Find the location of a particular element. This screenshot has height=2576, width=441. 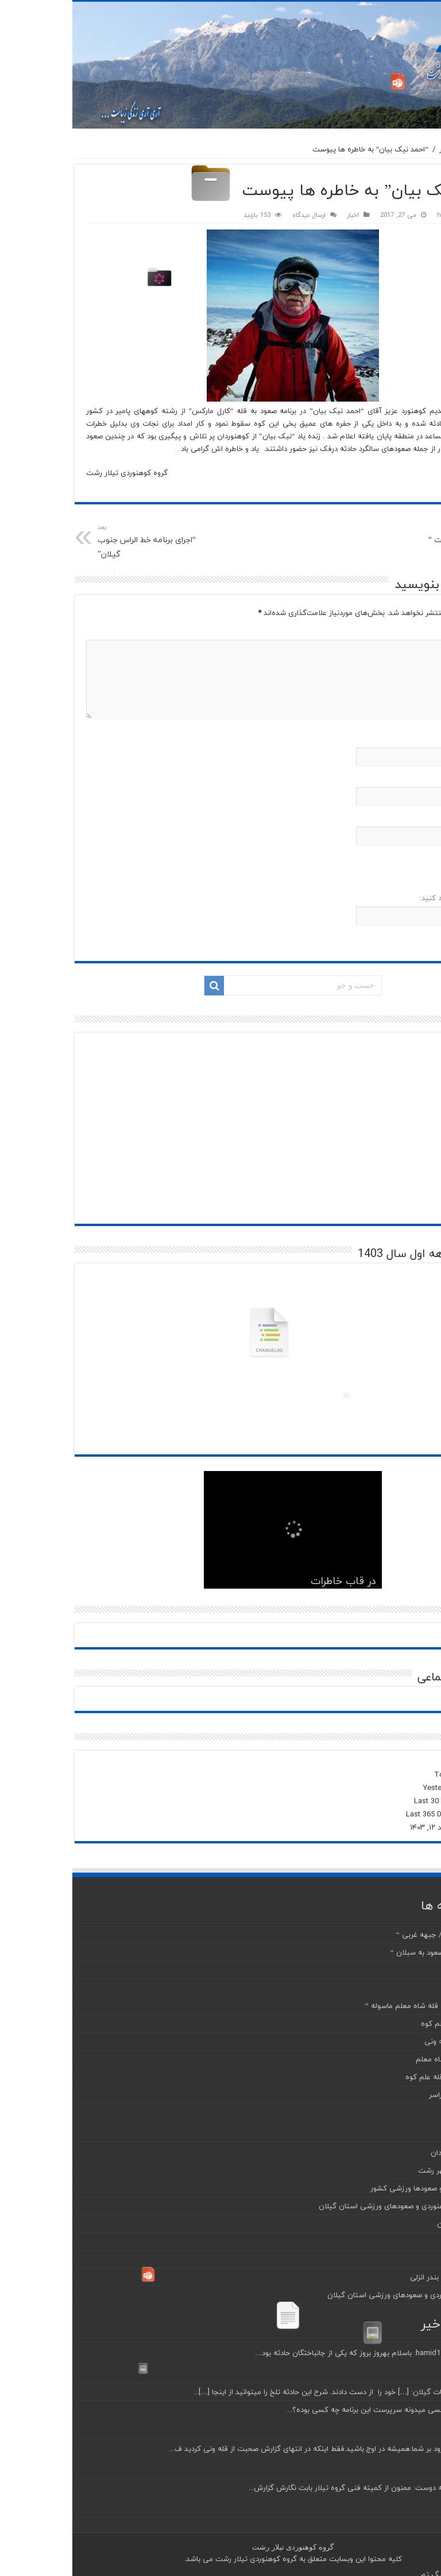

sega genesis/32x rom file is located at coordinates (143, 2368).